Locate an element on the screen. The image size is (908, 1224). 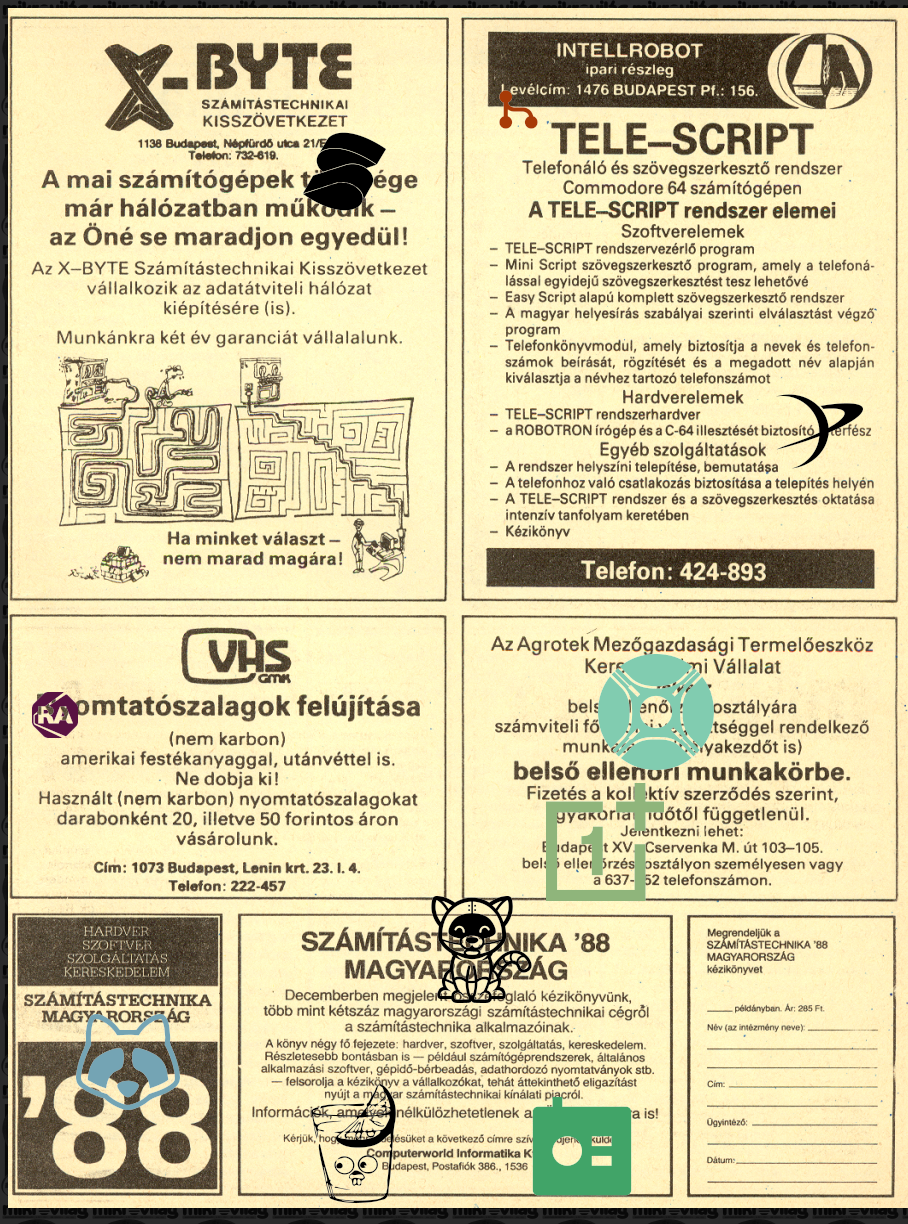
visit The Planetary Society website is located at coordinates (819, 431).